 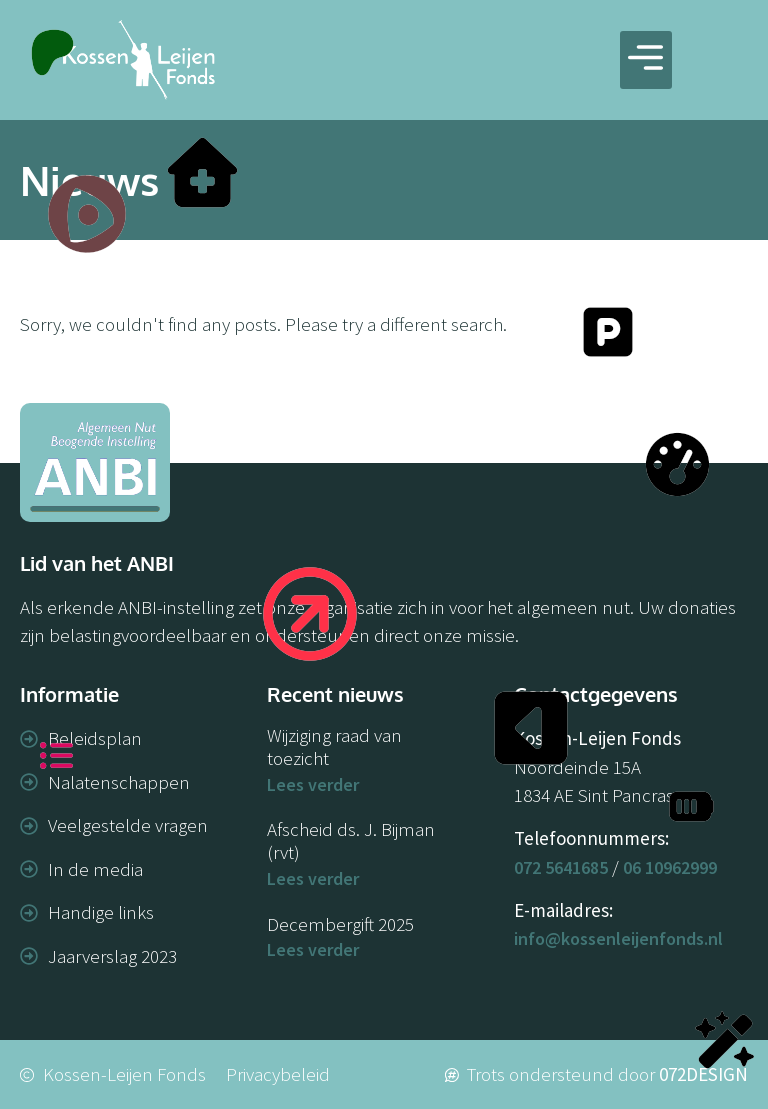 What do you see at coordinates (52, 52) in the screenshot?
I see `link to patreon profile` at bounding box center [52, 52].